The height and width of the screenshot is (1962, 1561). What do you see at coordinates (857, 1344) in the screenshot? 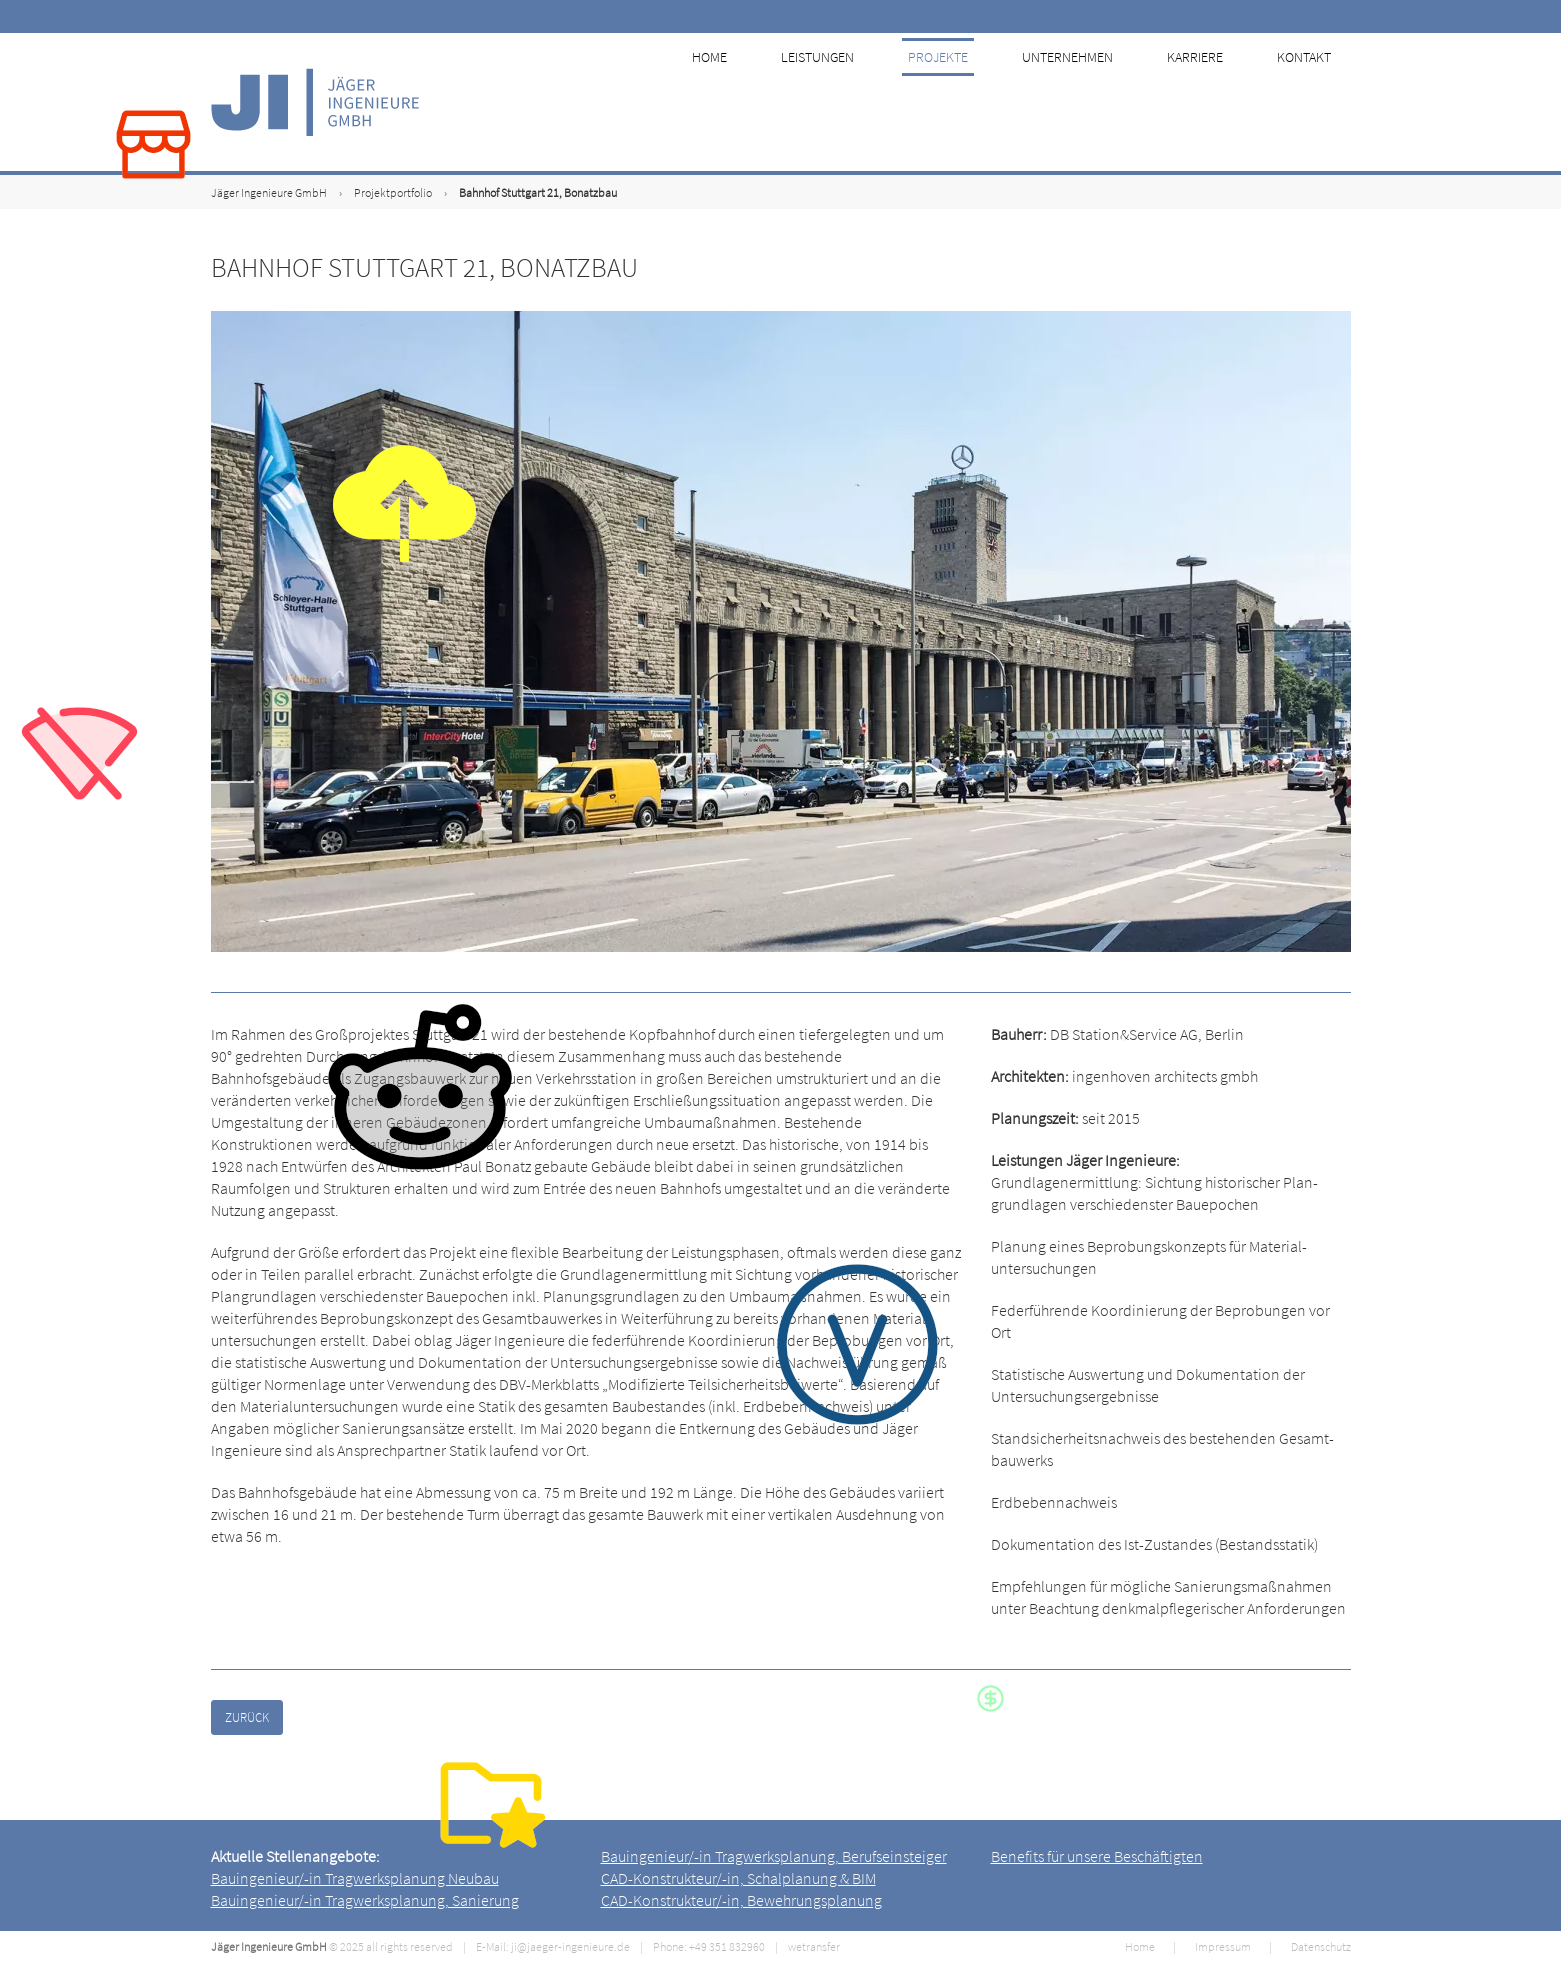
I see `indicates a verified or validated status` at bounding box center [857, 1344].